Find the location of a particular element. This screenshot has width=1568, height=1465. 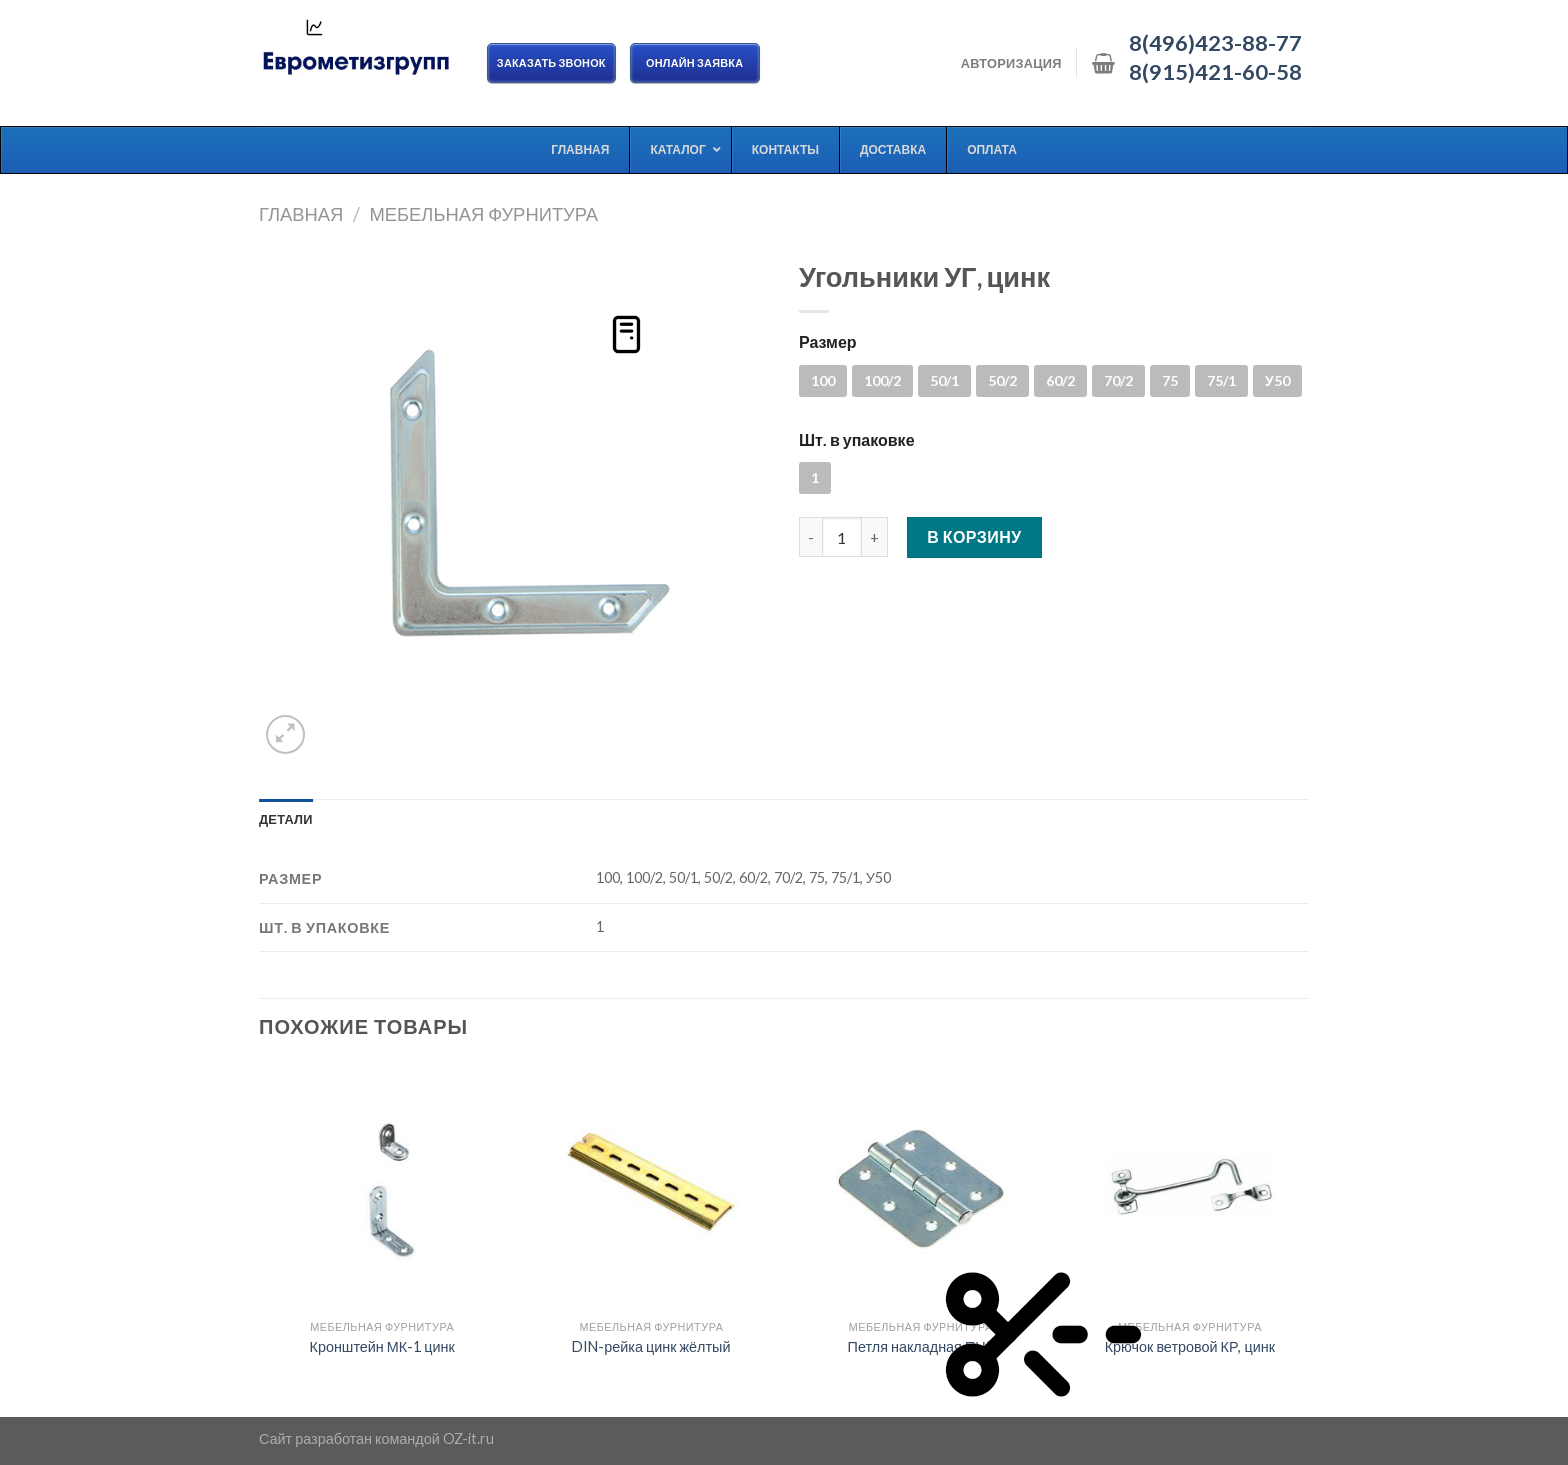

view trend data with smooth curve visualization is located at coordinates (314, 27).